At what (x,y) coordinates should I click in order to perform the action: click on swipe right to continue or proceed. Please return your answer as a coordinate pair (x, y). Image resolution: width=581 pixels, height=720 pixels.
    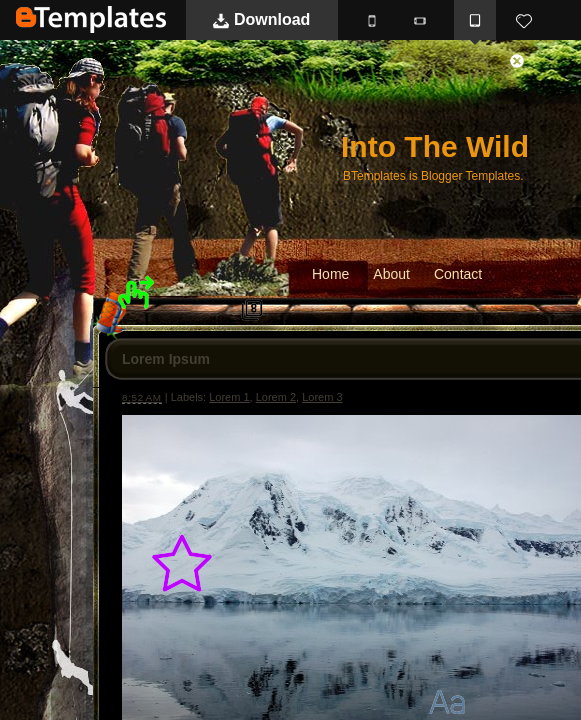
    Looking at the image, I should click on (134, 293).